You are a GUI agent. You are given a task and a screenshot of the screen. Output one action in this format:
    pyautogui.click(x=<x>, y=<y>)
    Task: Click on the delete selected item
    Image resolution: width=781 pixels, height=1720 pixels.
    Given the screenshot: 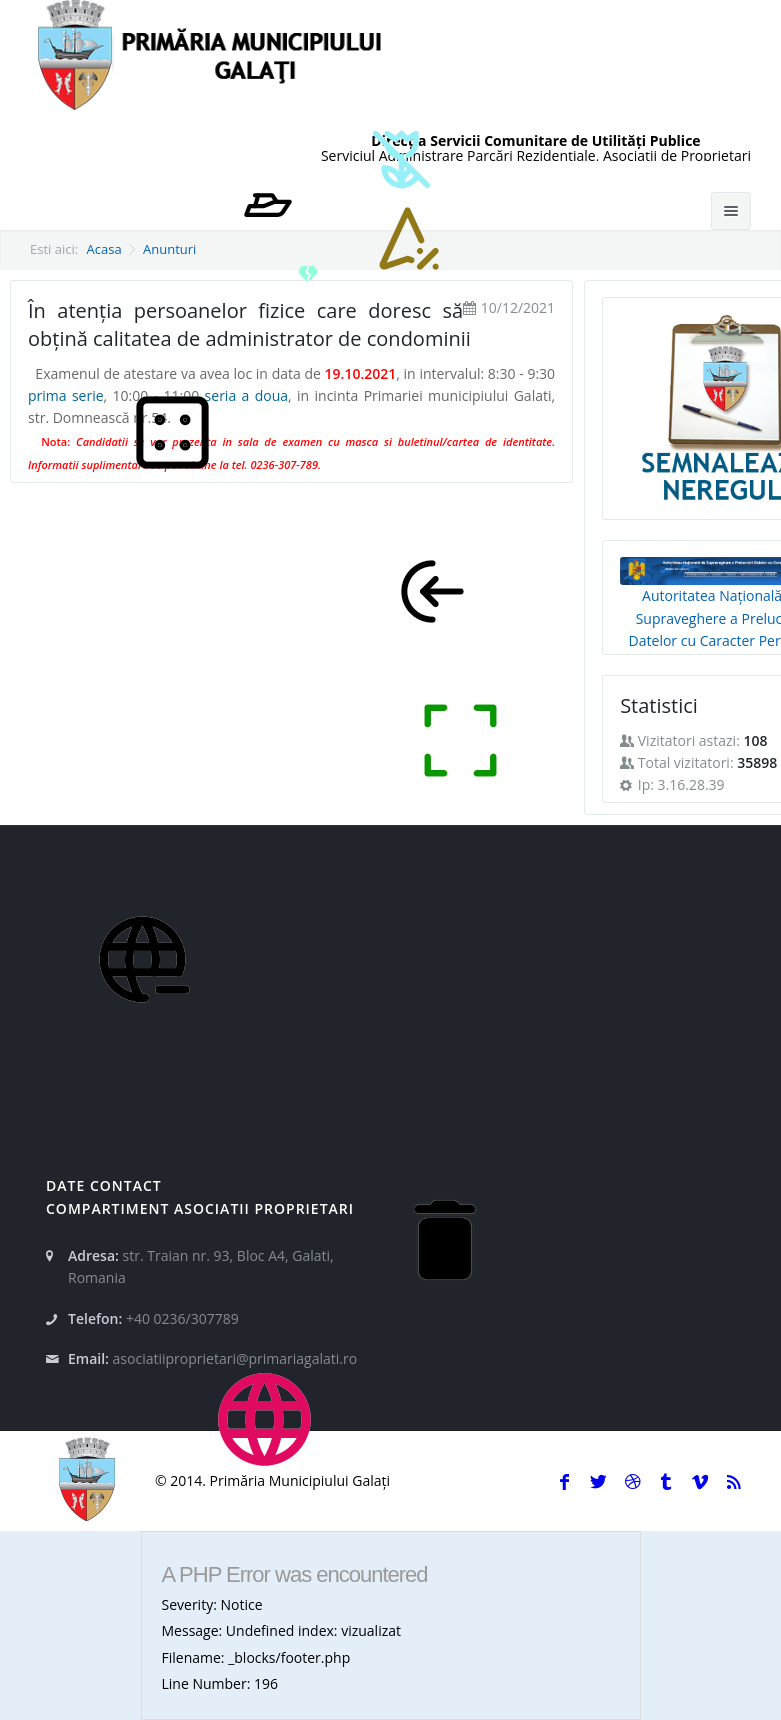 What is the action you would take?
    pyautogui.click(x=445, y=1240)
    